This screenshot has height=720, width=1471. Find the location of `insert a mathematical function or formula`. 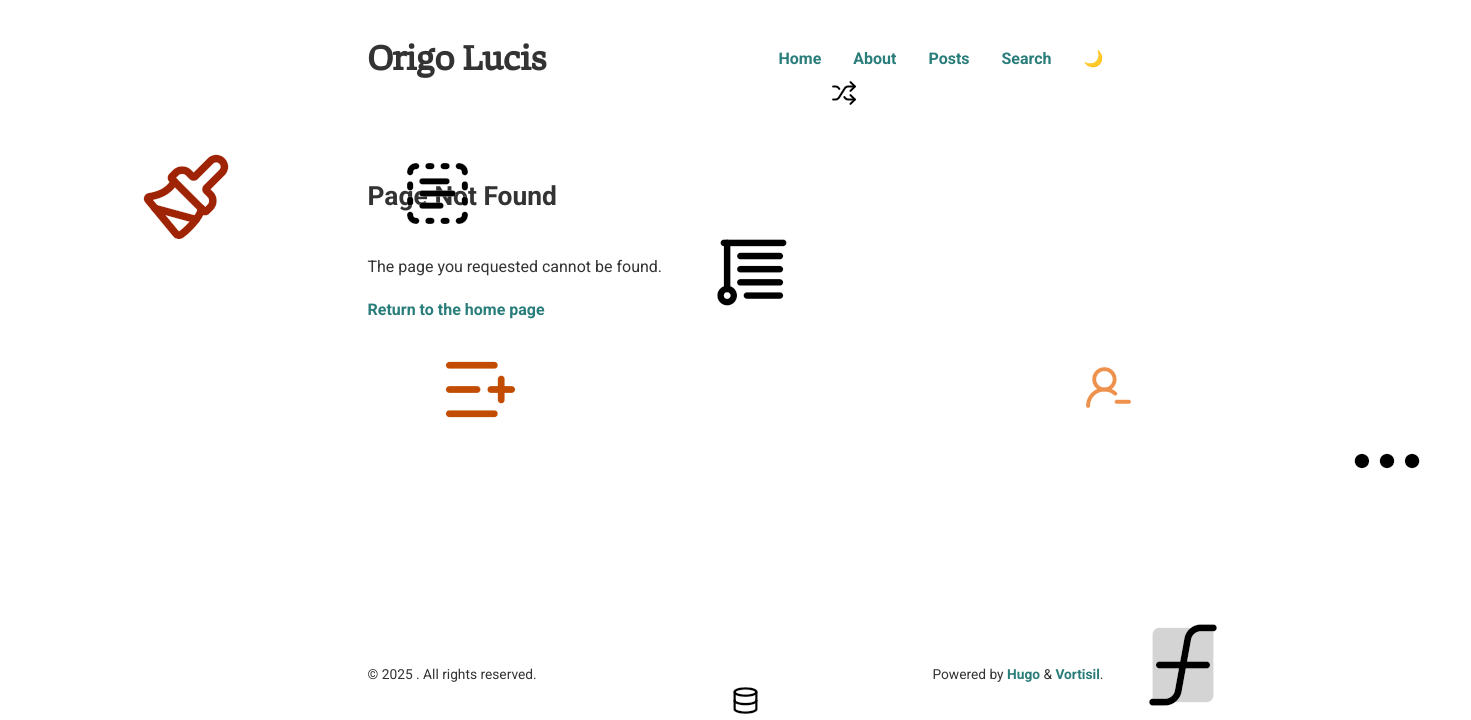

insert a mathematical function or formula is located at coordinates (1183, 665).